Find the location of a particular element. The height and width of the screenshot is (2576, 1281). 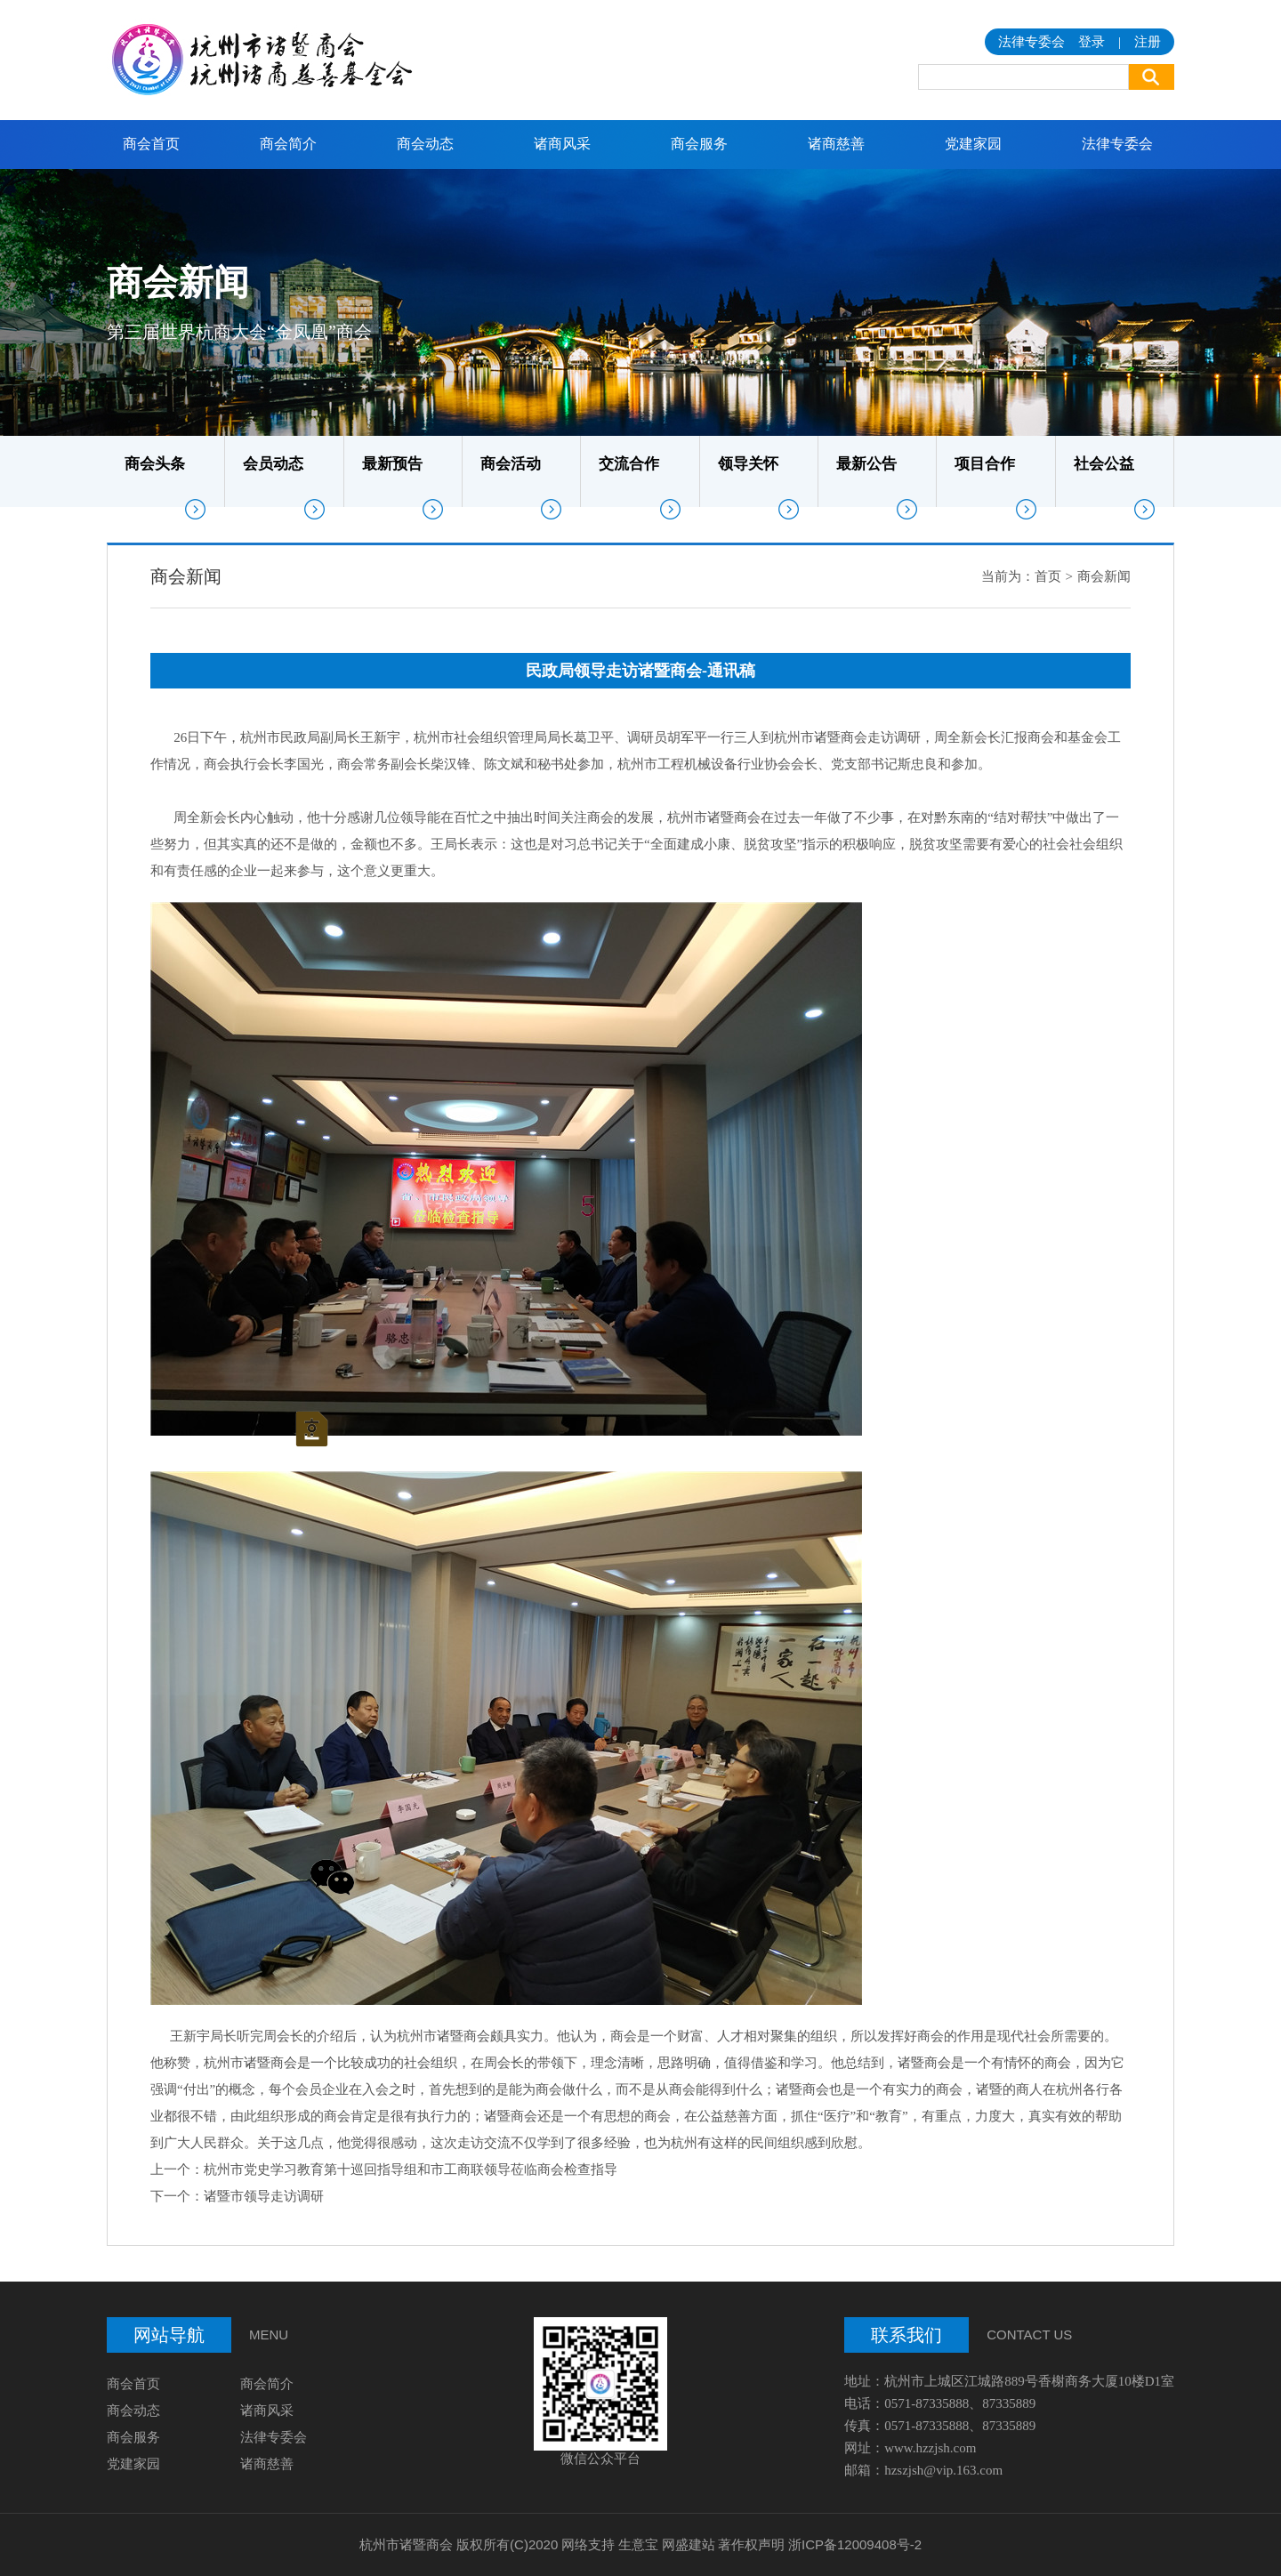

open a Hangul Word Processor (.hwp) document is located at coordinates (311, 1429).